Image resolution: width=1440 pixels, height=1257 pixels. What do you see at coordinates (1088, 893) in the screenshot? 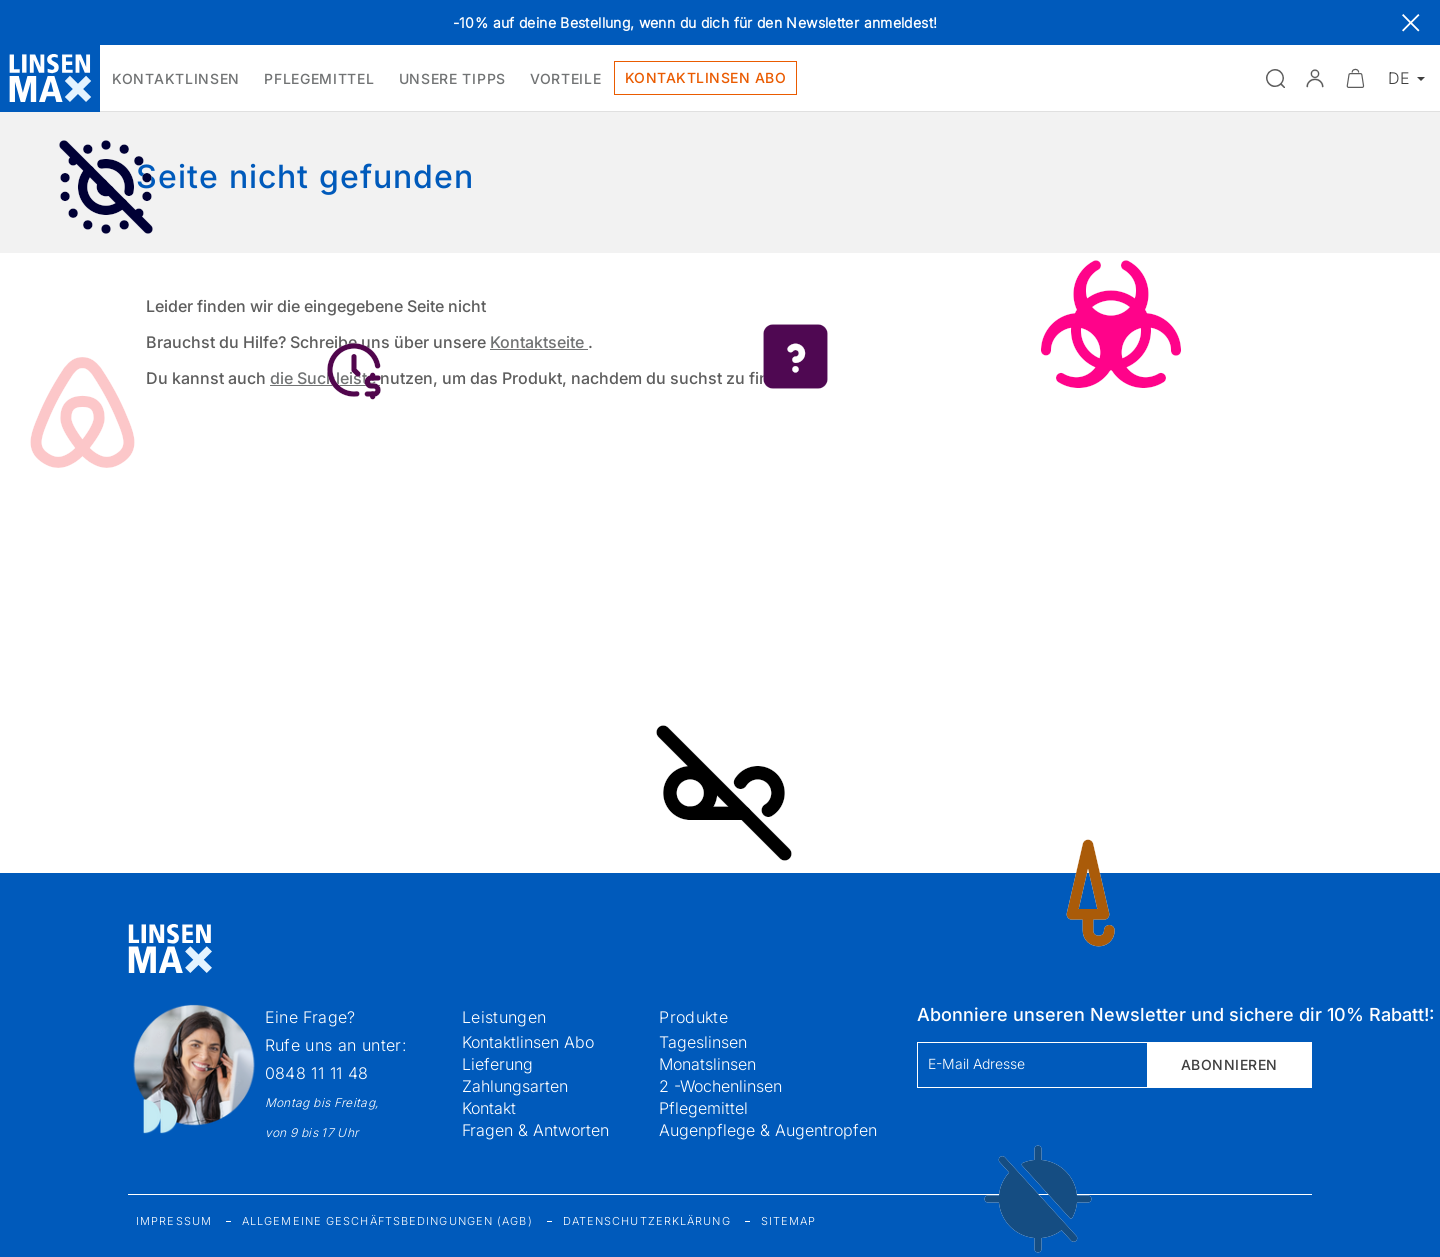
I see `indicates dry or clear weather conditions` at bounding box center [1088, 893].